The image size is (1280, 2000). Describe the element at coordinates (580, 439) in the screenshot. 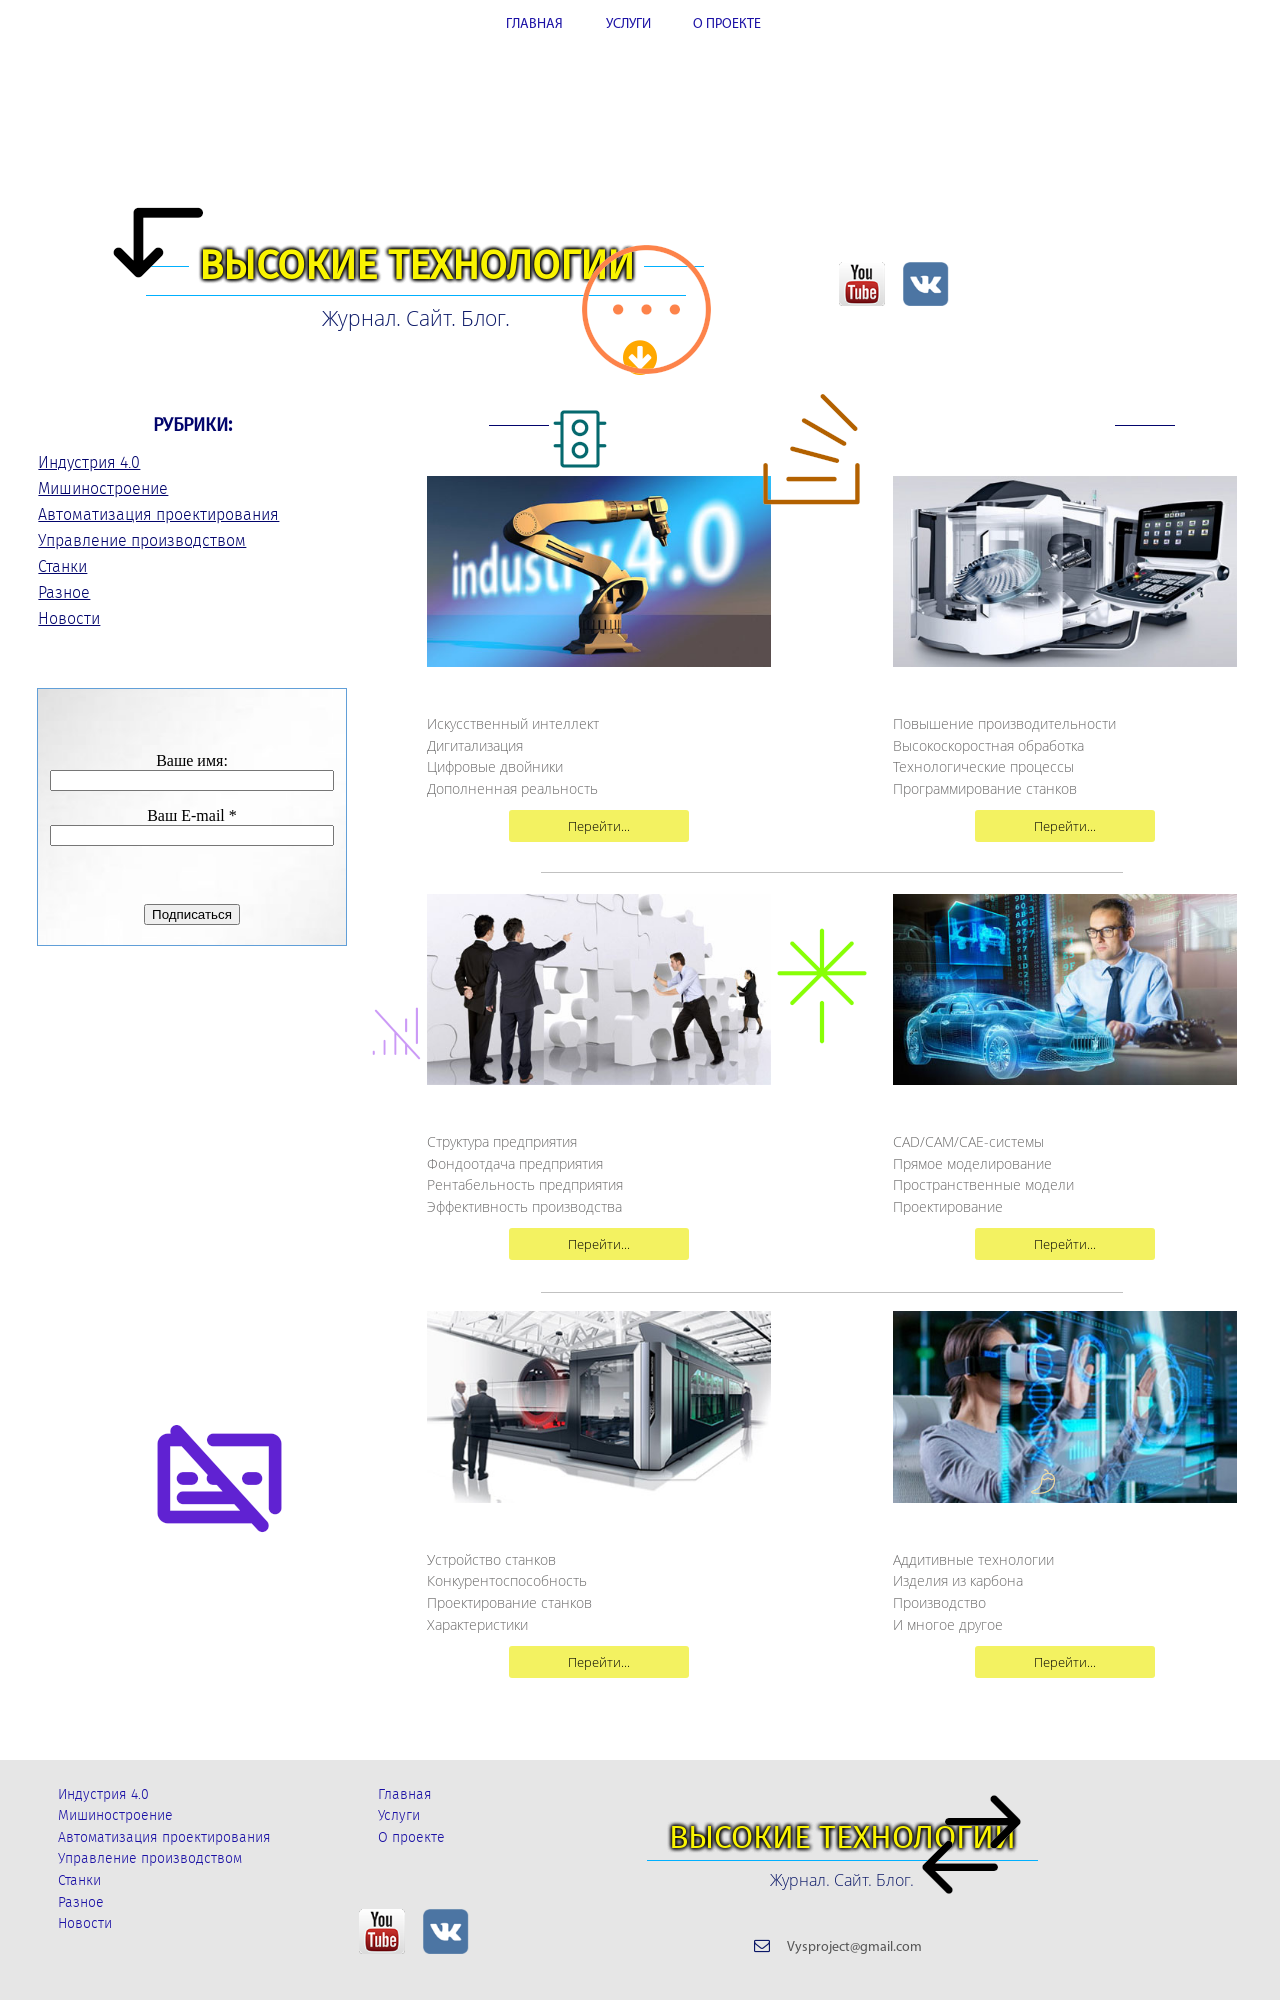

I see `traffic or transportation settings` at that location.